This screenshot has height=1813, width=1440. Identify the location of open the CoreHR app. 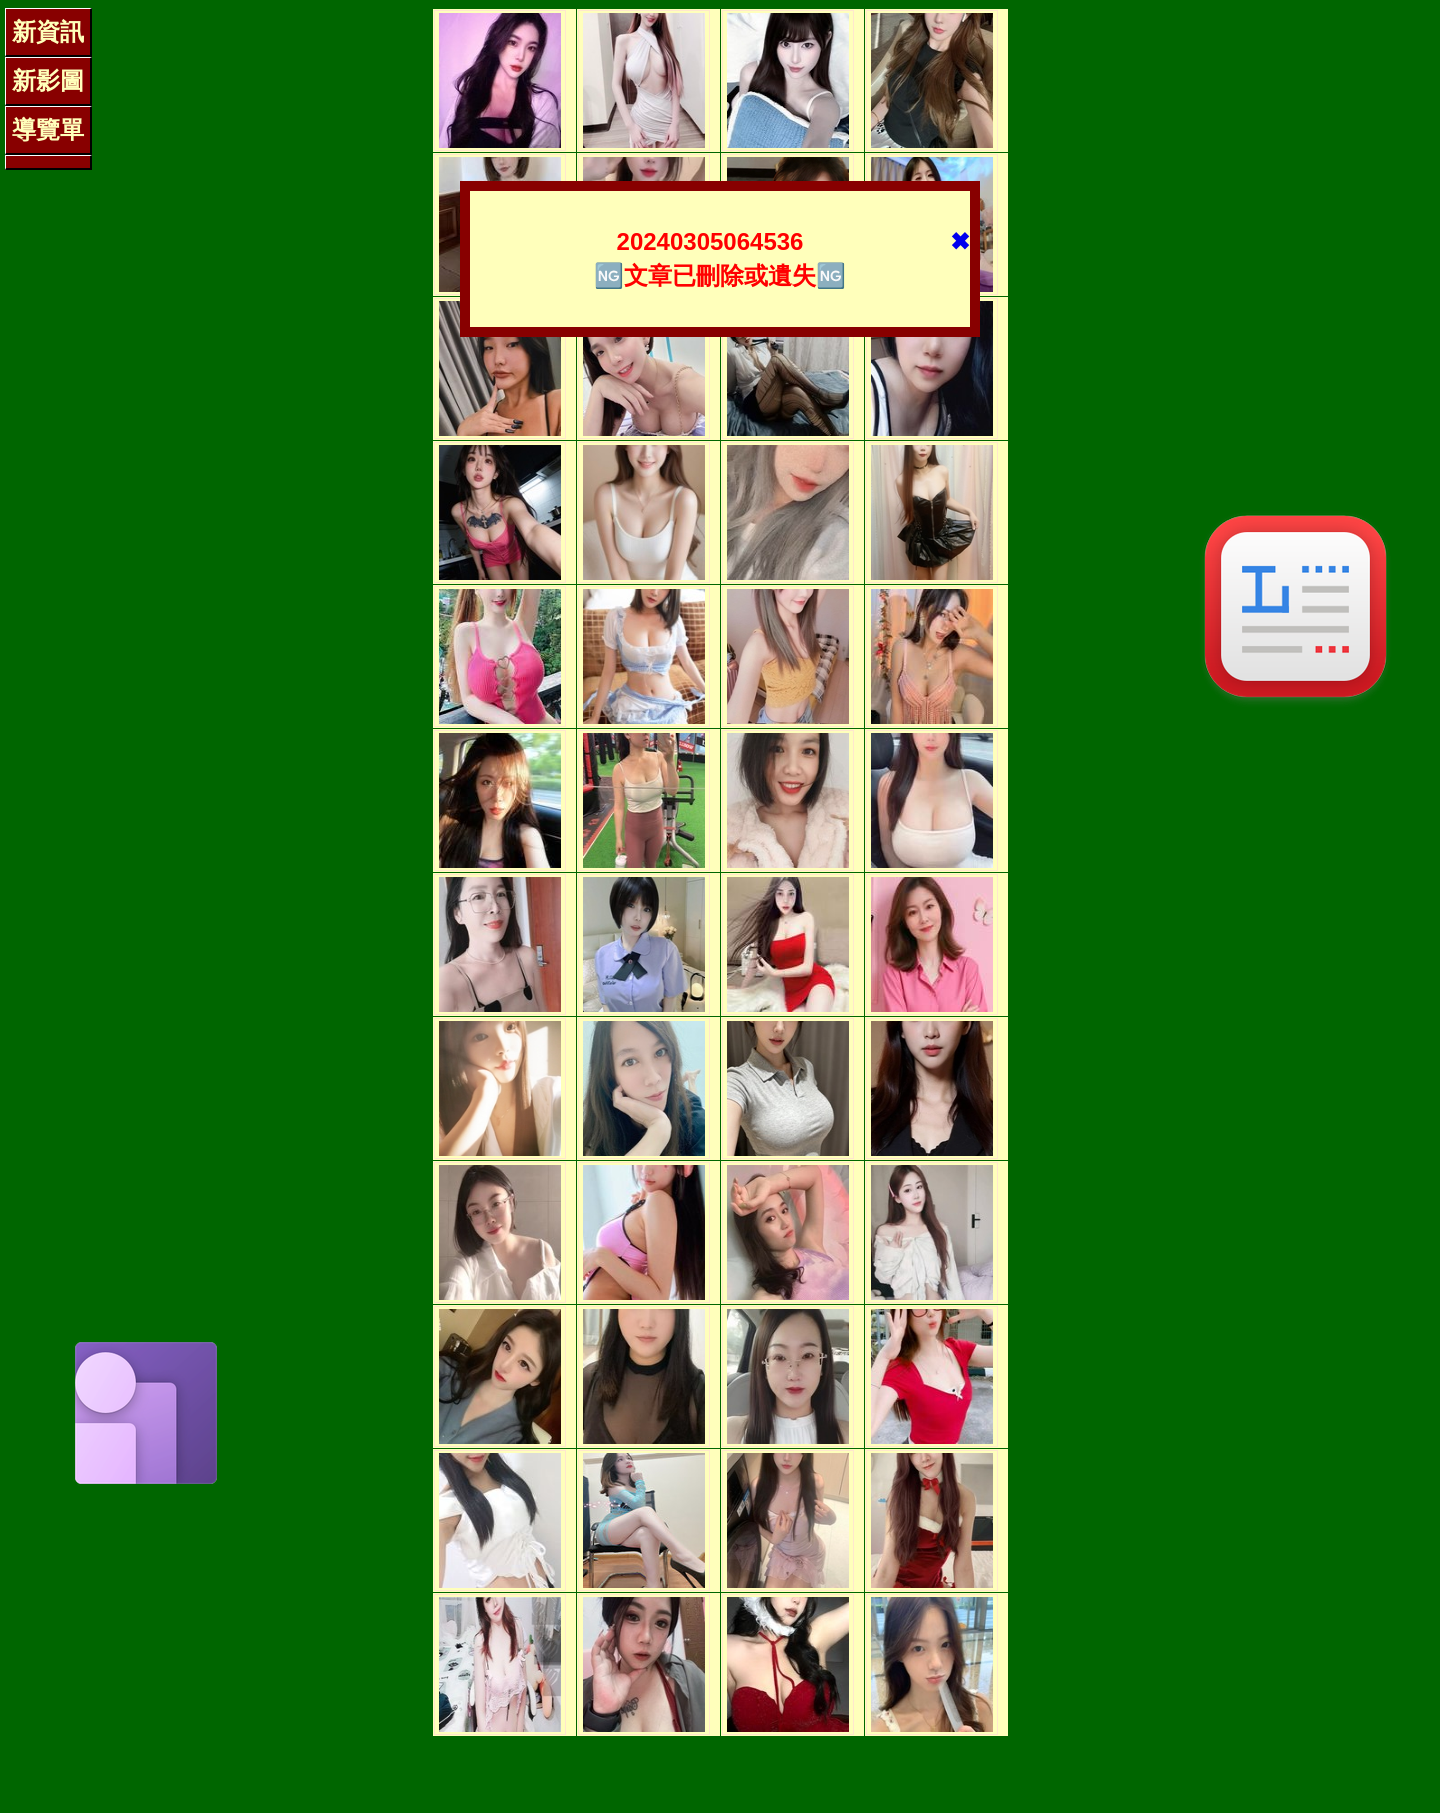
(146, 1413).